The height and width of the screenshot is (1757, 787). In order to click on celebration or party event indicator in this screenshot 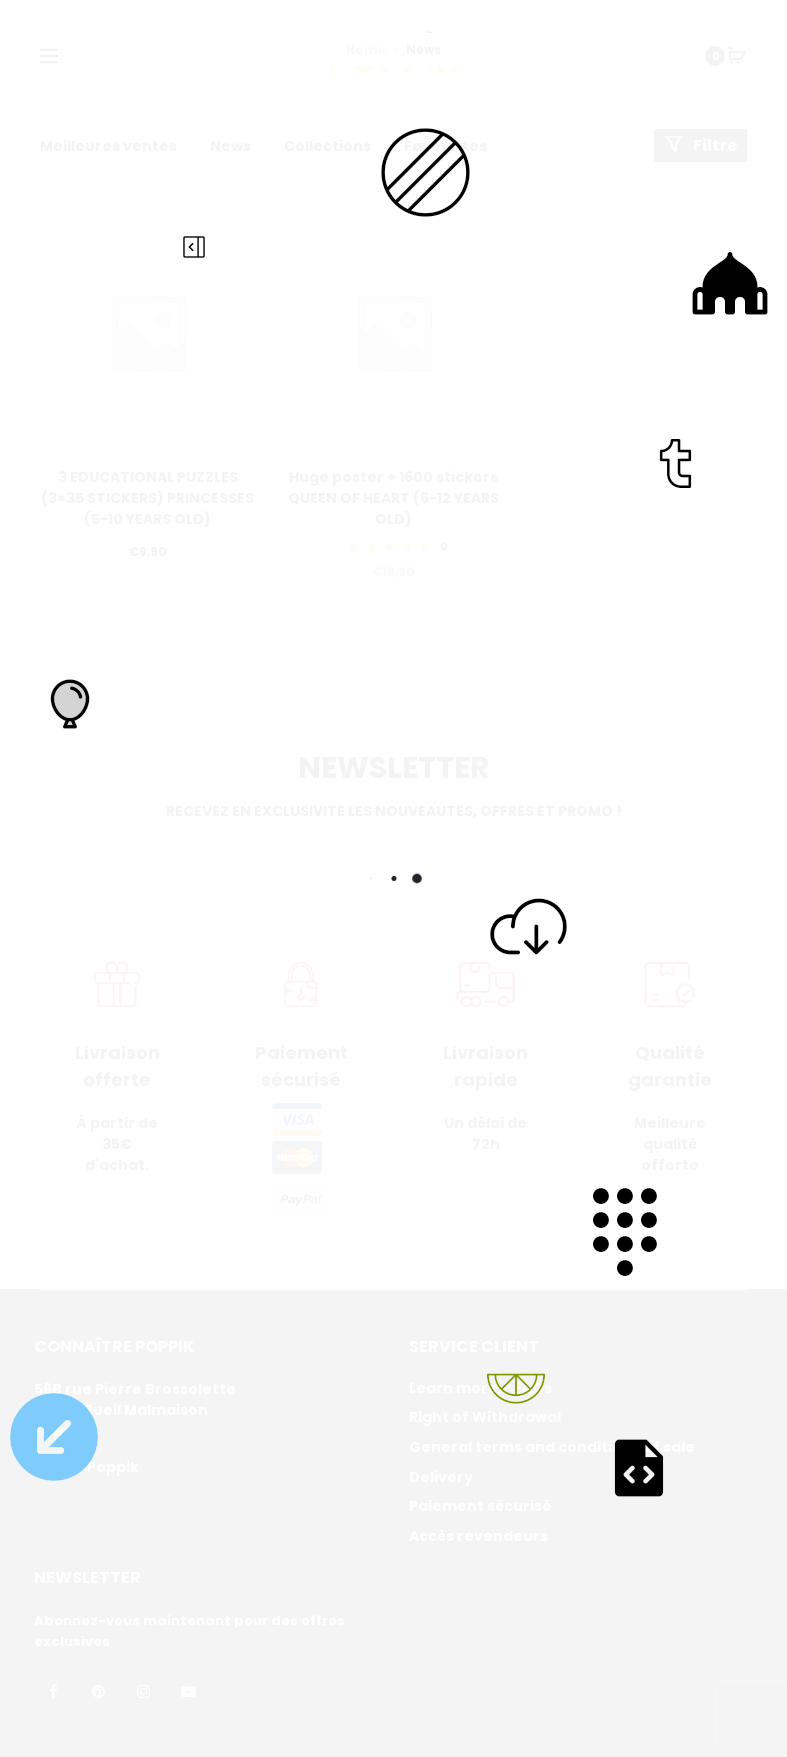, I will do `click(70, 704)`.